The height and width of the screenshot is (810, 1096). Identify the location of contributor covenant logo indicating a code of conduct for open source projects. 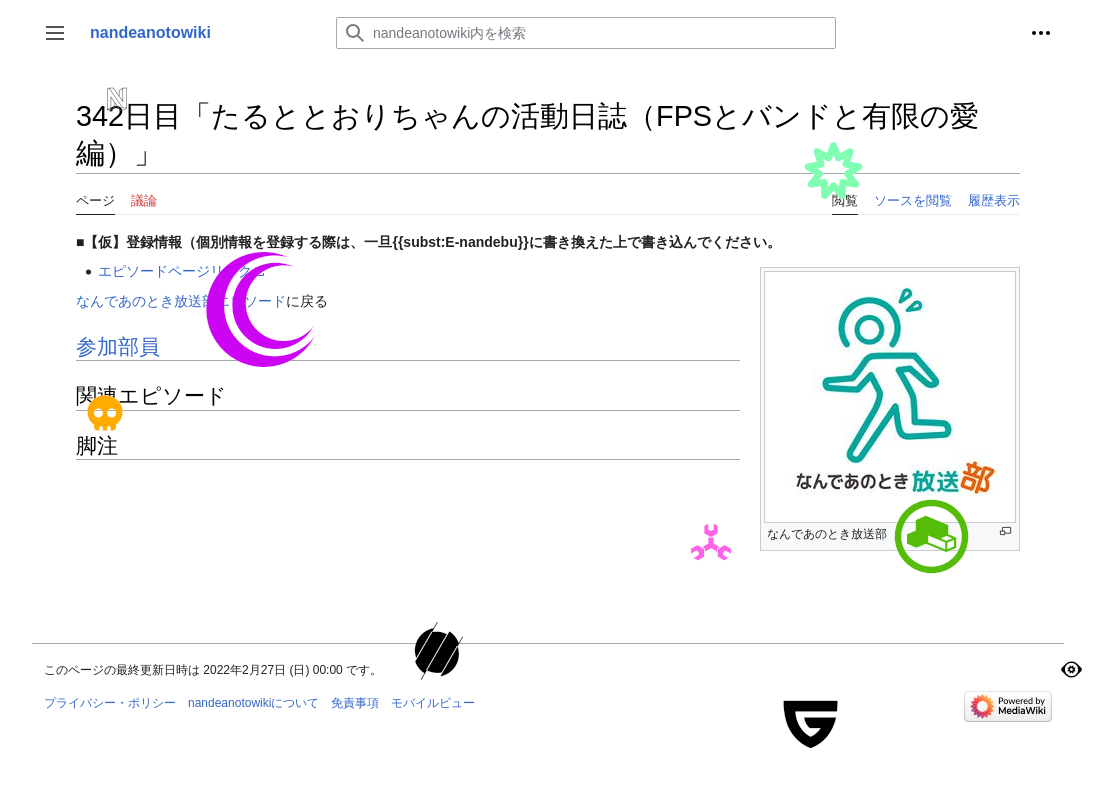
(260, 309).